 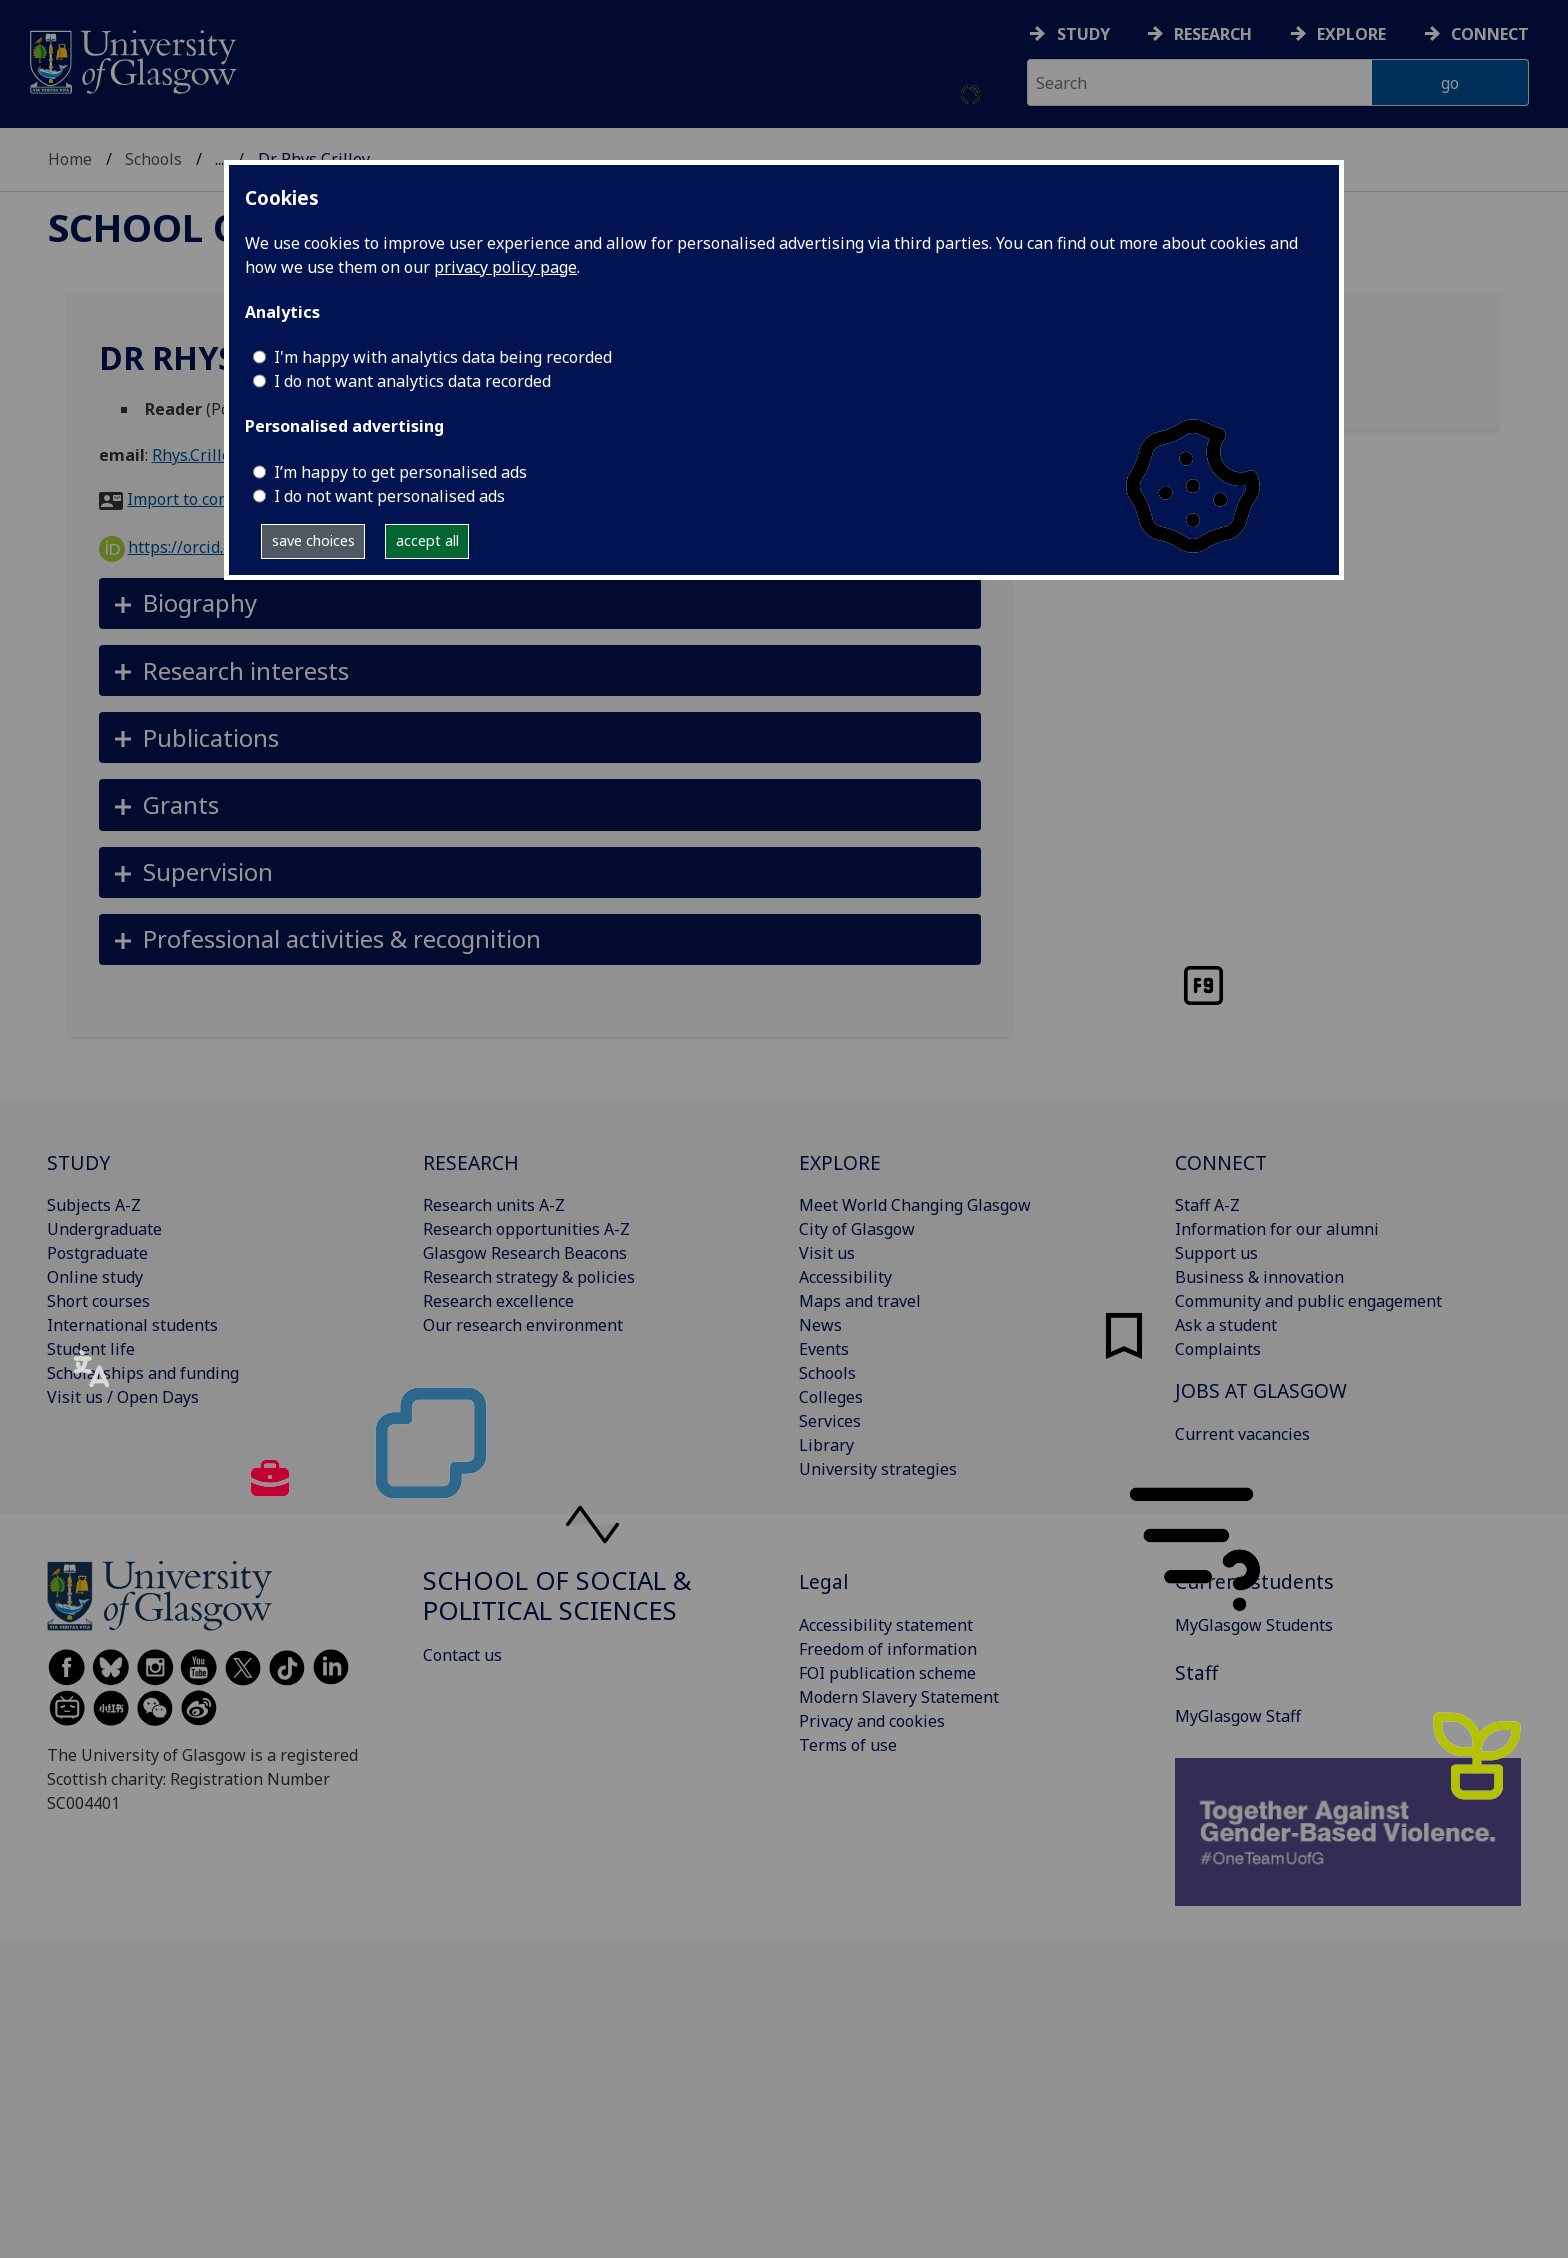 What do you see at coordinates (1193, 486) in the screenshot?
I see `manage cookie preferences` at bounding box center [1193, 486].